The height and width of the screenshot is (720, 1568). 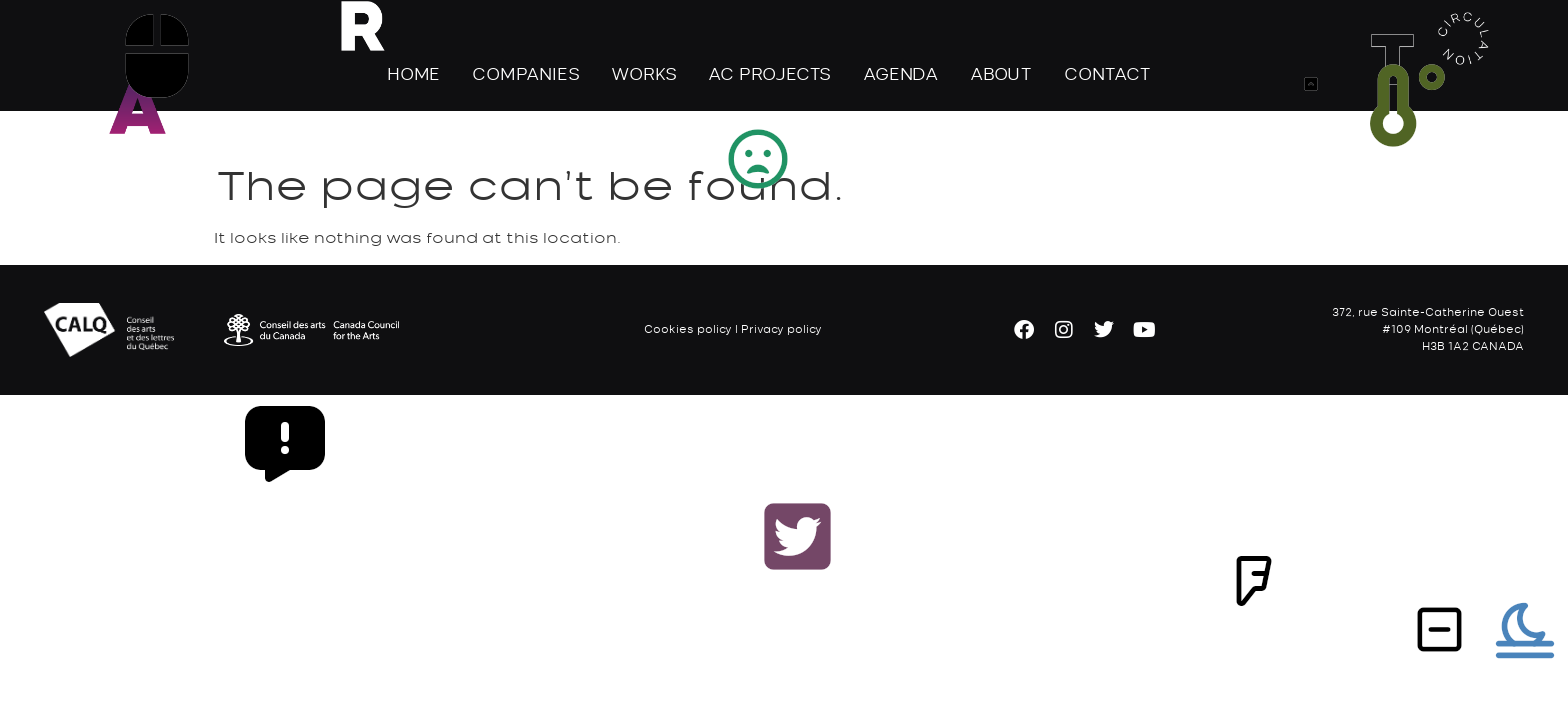 What do you see at coordinates (157, 56) in the screenshot?
I see `mouse input device indicator` at bounding box center [157, 56].